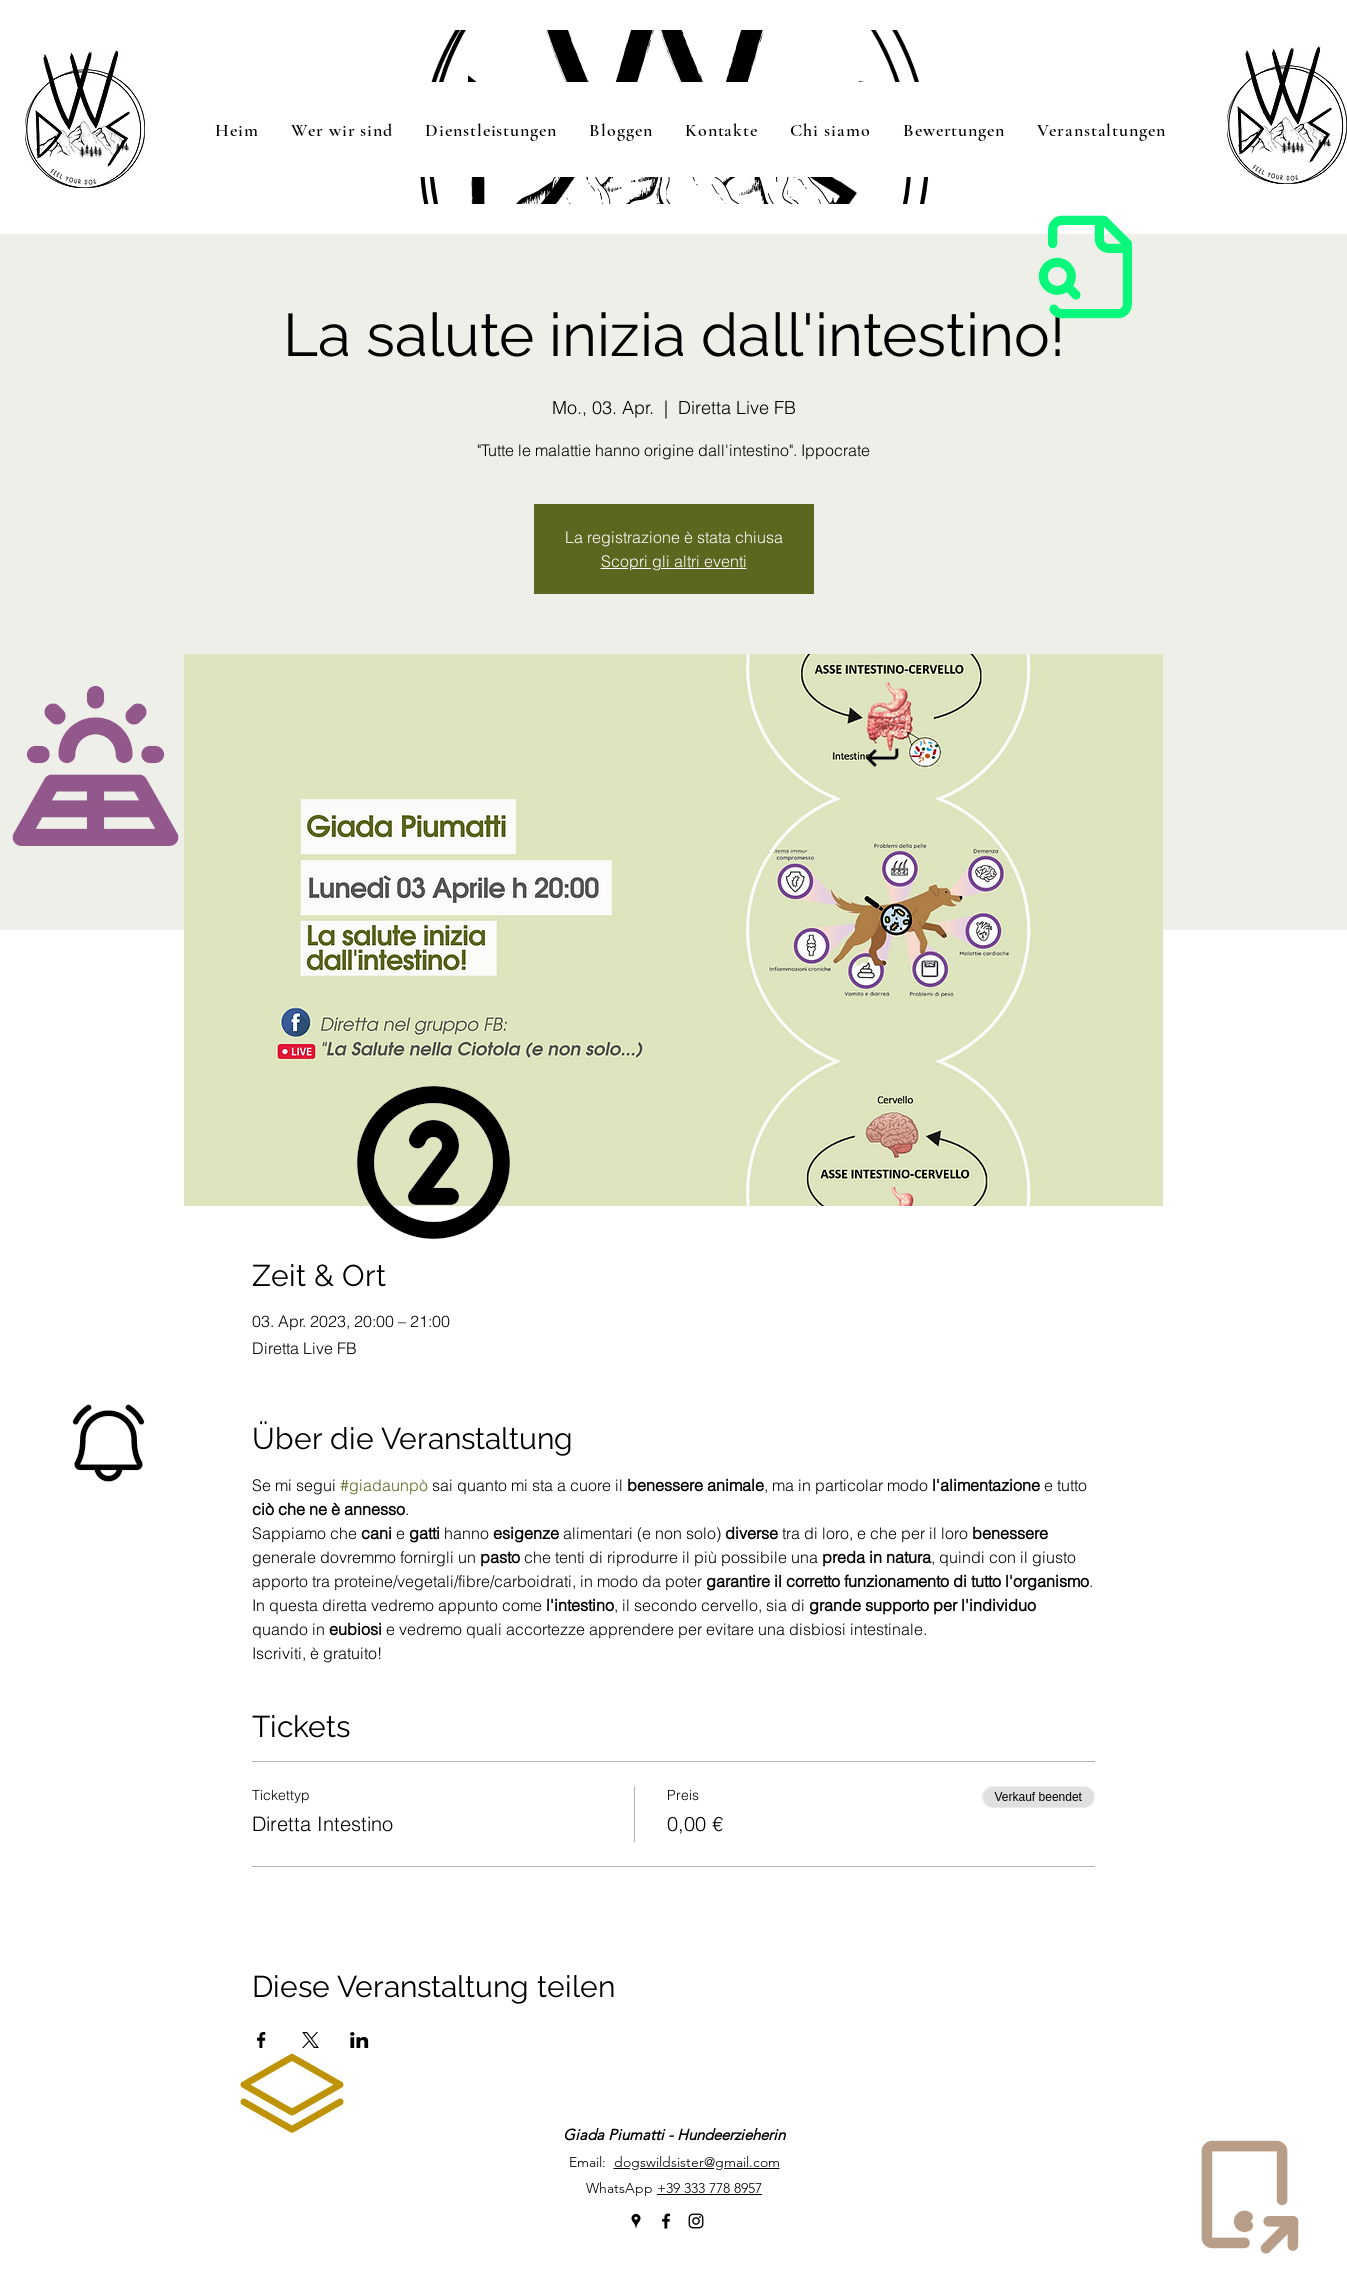 This screenshot has height=2273, width=1347. Describe the element at coordinates (1244, 2194) in the screenshot. I see `share content from tablet to another device` at that location.